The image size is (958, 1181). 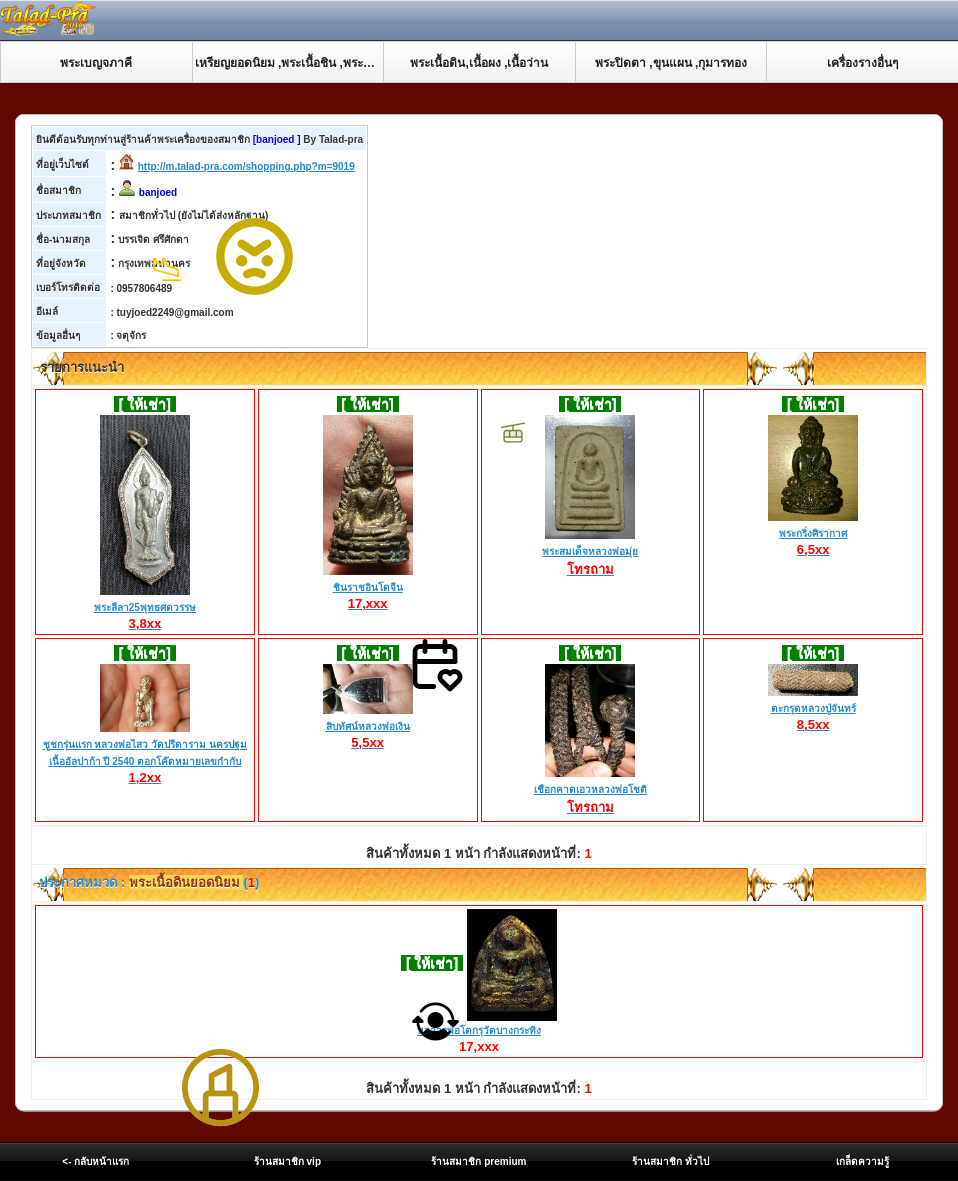 What do you see at coordinates (254, 256) in the screenshot?
I see `report or flag negative content` at bounding box center [254, 256].